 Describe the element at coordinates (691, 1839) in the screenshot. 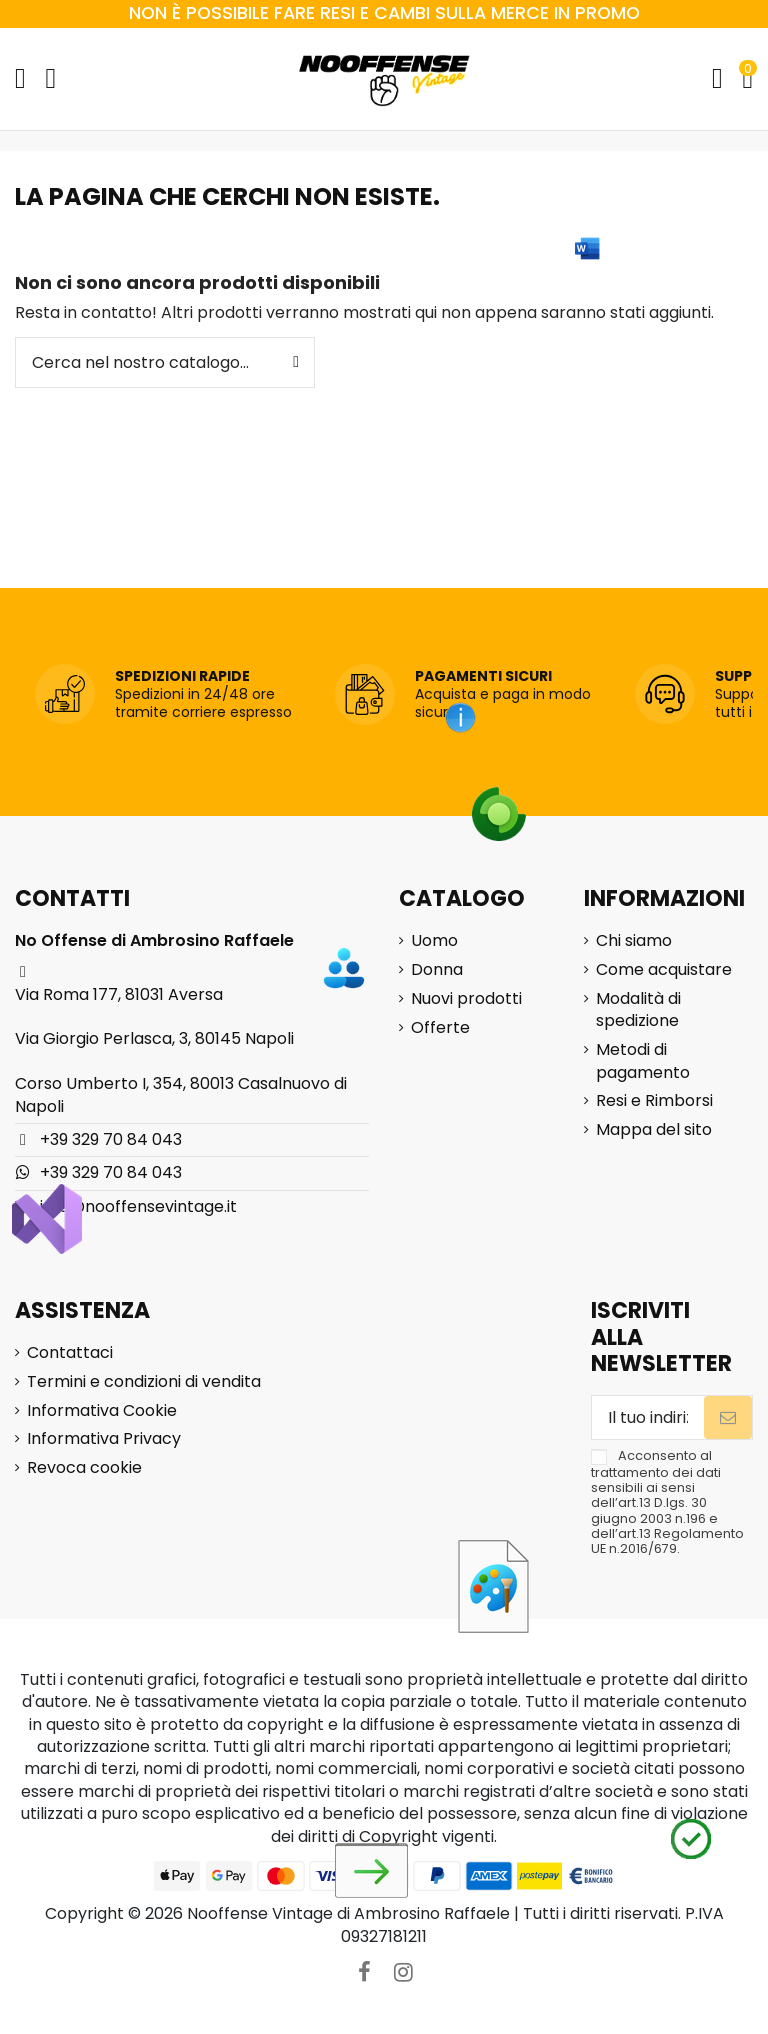

I see `file successfully synced to OneDrive` at that location.